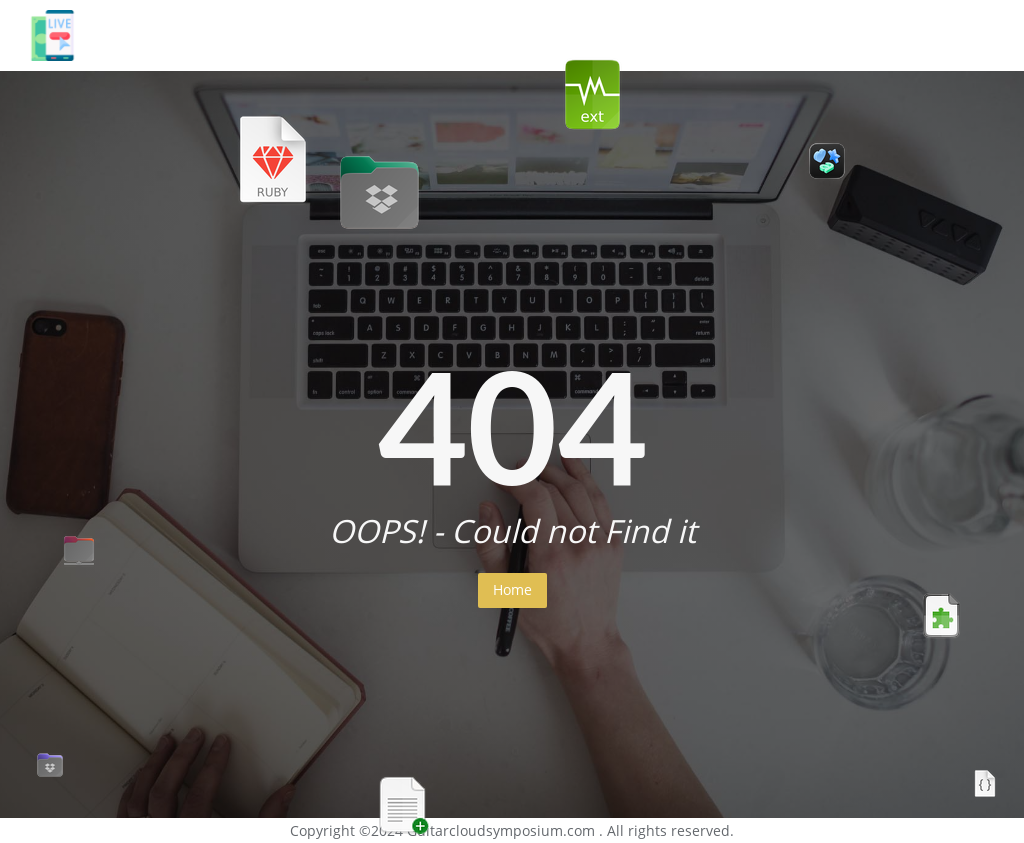 Image resolution: width=1024 pixels, height=843 pixels. Describe the element at coordinates (273, 161) in the screenshot. I see `ruby programming language source file` at that location.